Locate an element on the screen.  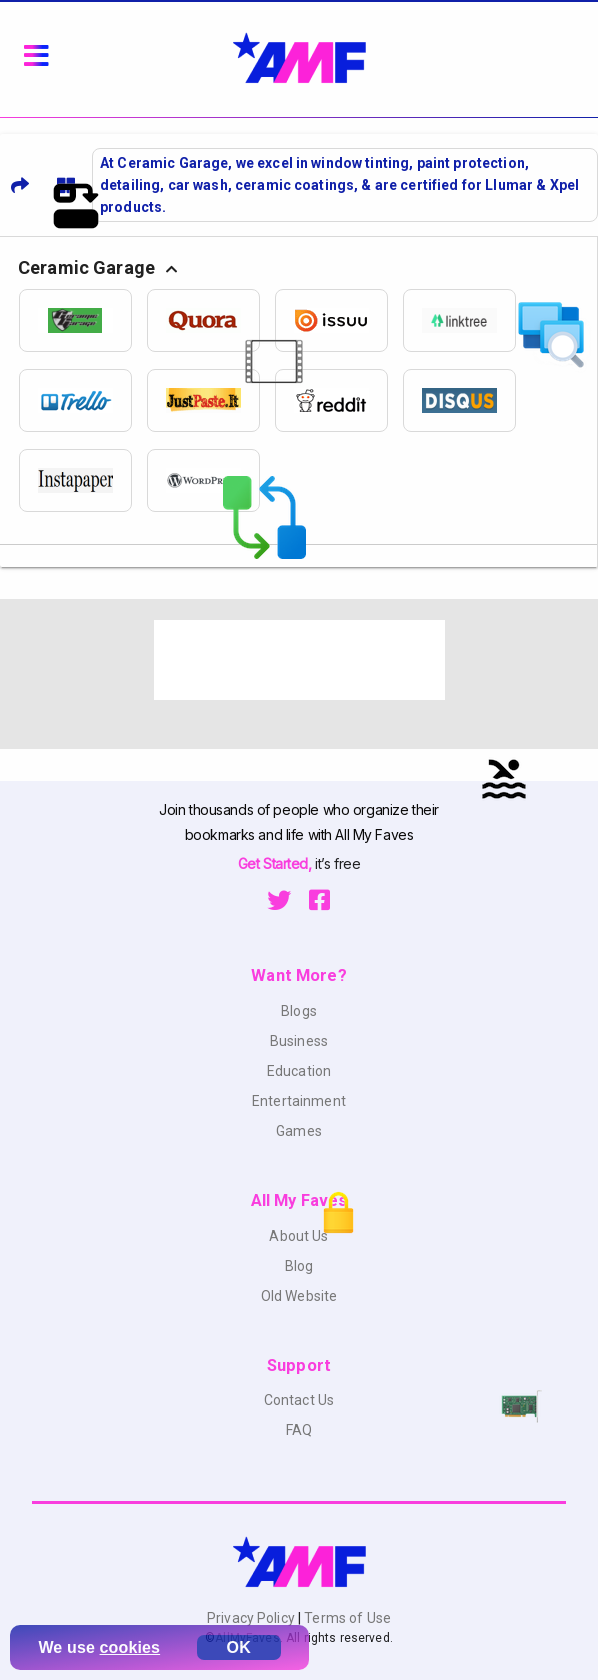
view motherboard or hardware information is located at coordinates (521, 1406).